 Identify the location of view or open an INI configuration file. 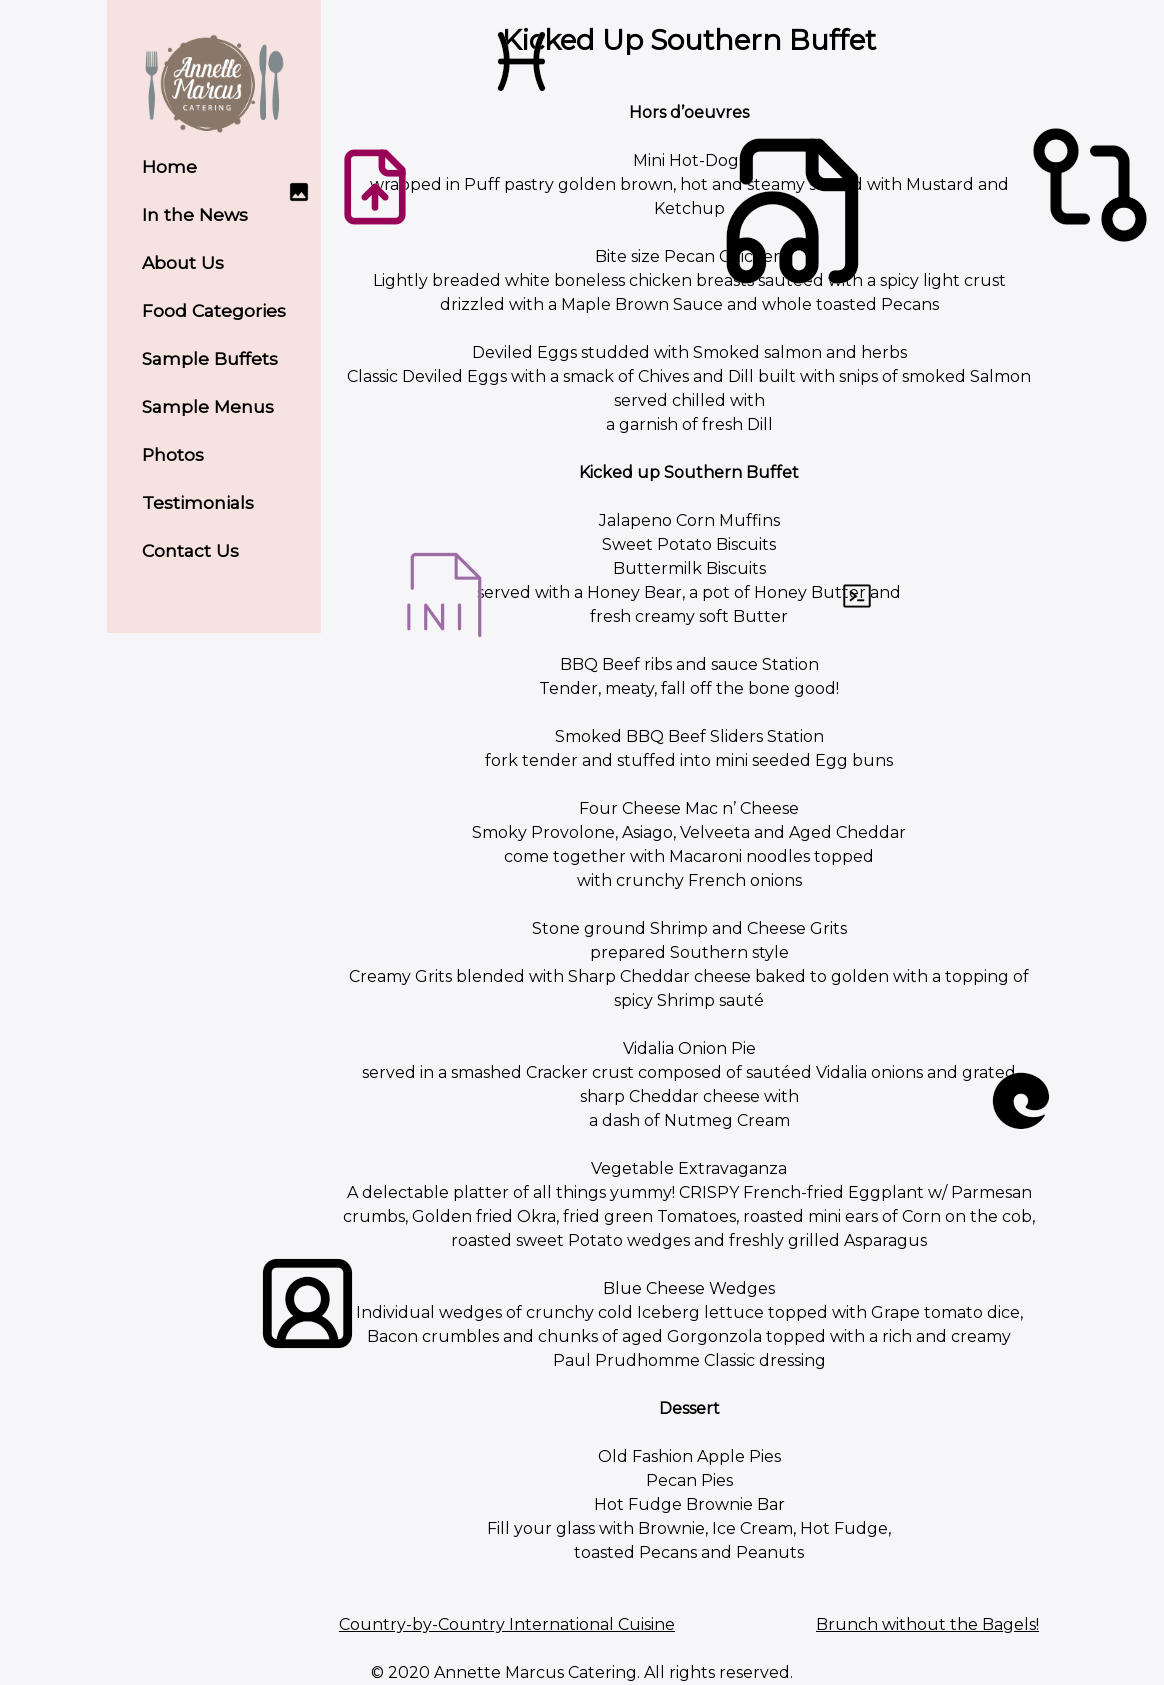
(446, 595).